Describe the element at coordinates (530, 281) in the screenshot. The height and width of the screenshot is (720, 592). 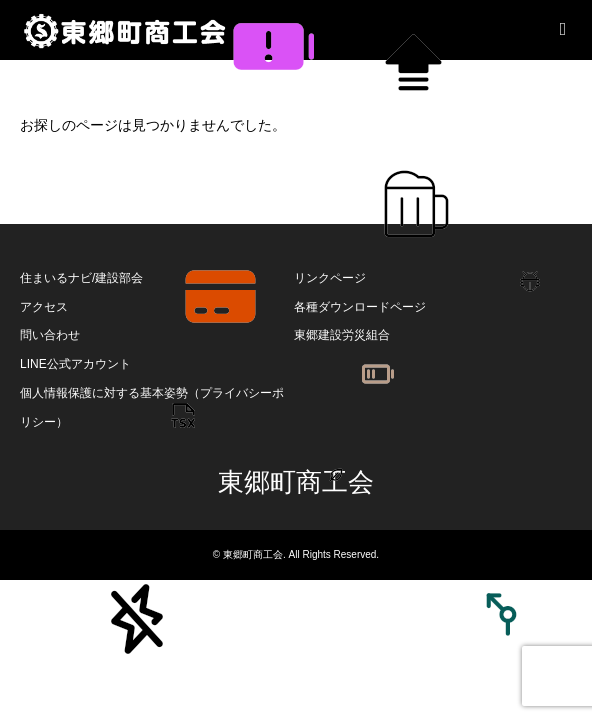
I see `report a bug or issue` at that location.